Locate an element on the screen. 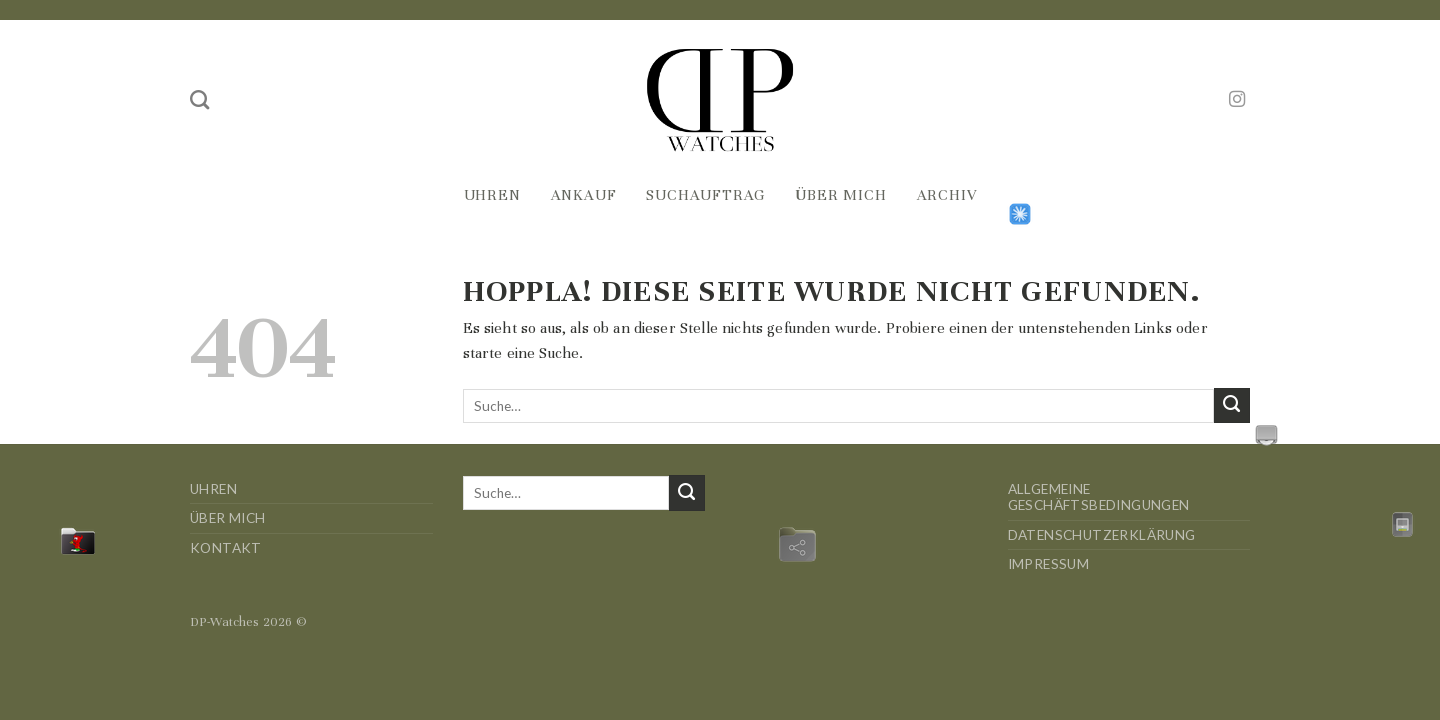  access your public shared folder is located at coordinates (797, 544).